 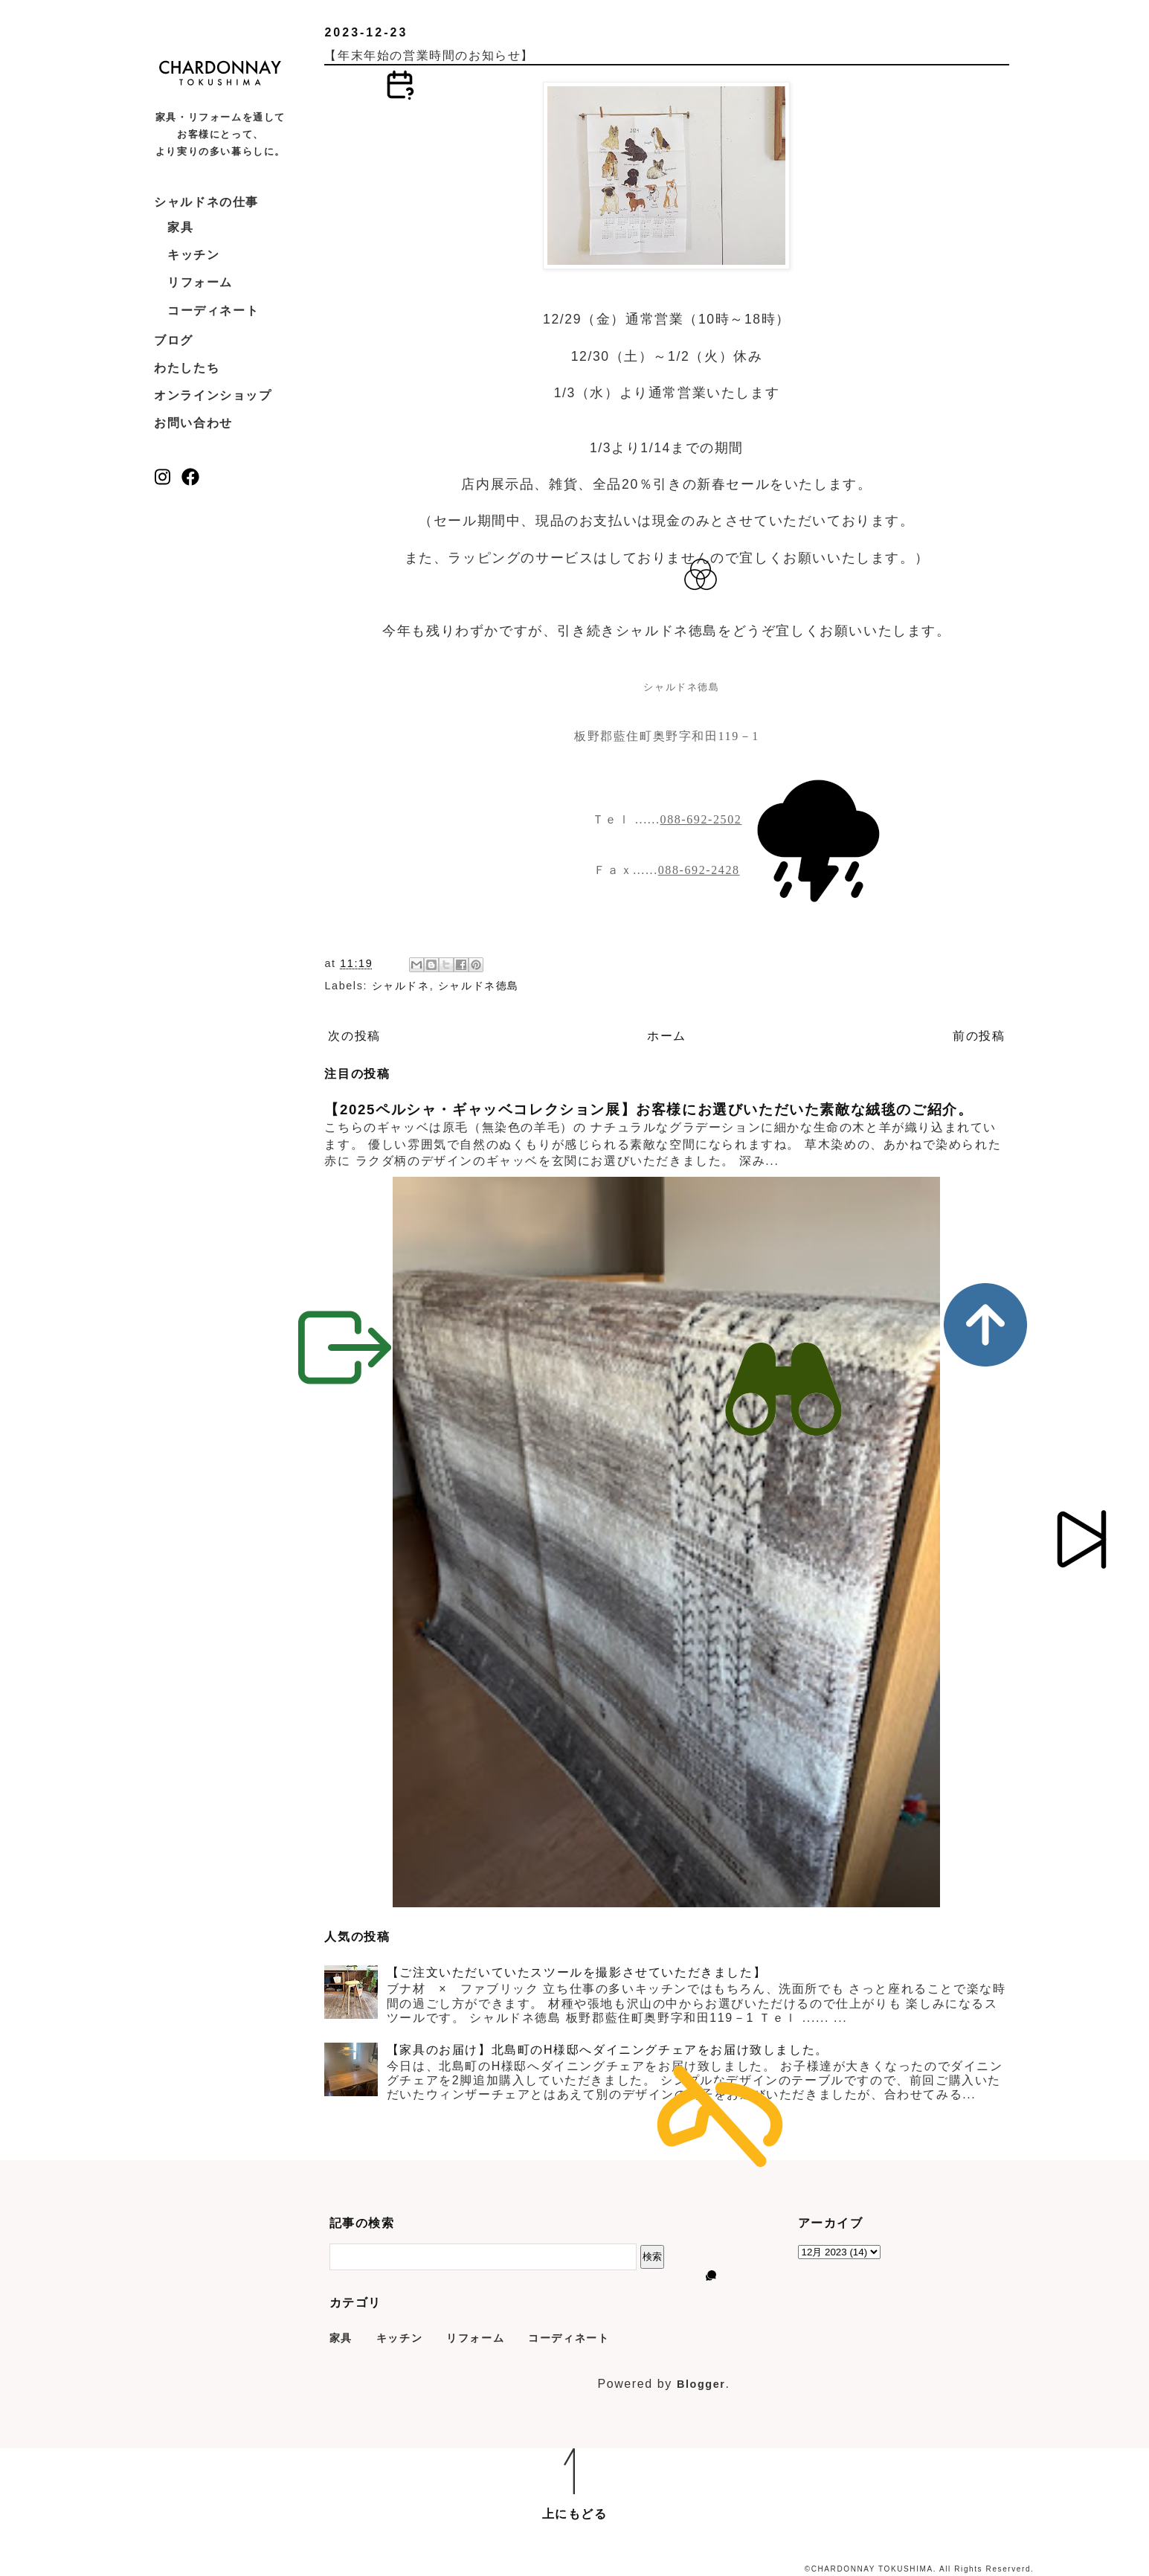 What do you see at coordinates (399, 84) in the screenshot?
I see `check for unconfirmed or pending events` at bounding box center [399, 84].